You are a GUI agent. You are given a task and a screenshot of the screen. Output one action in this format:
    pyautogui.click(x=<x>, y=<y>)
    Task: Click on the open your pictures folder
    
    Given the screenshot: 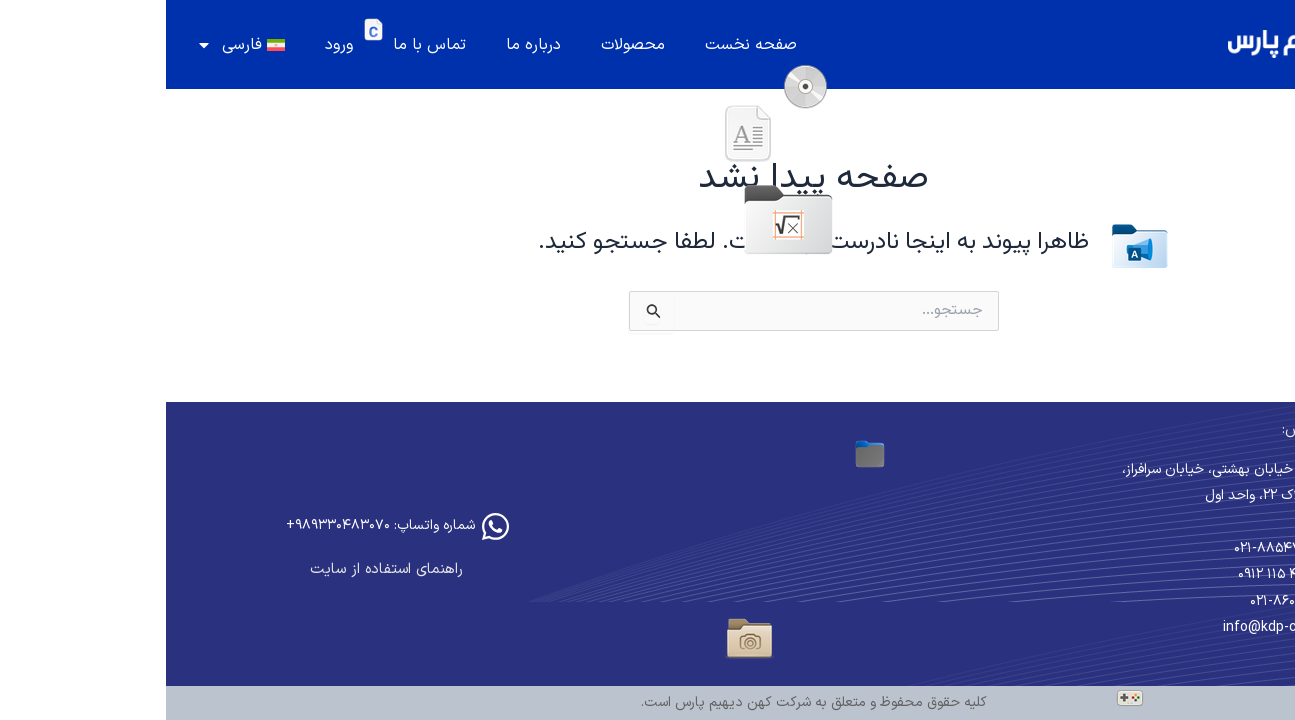 What is the action you would take?
    pyautogui.click(x=749, y=640)
    